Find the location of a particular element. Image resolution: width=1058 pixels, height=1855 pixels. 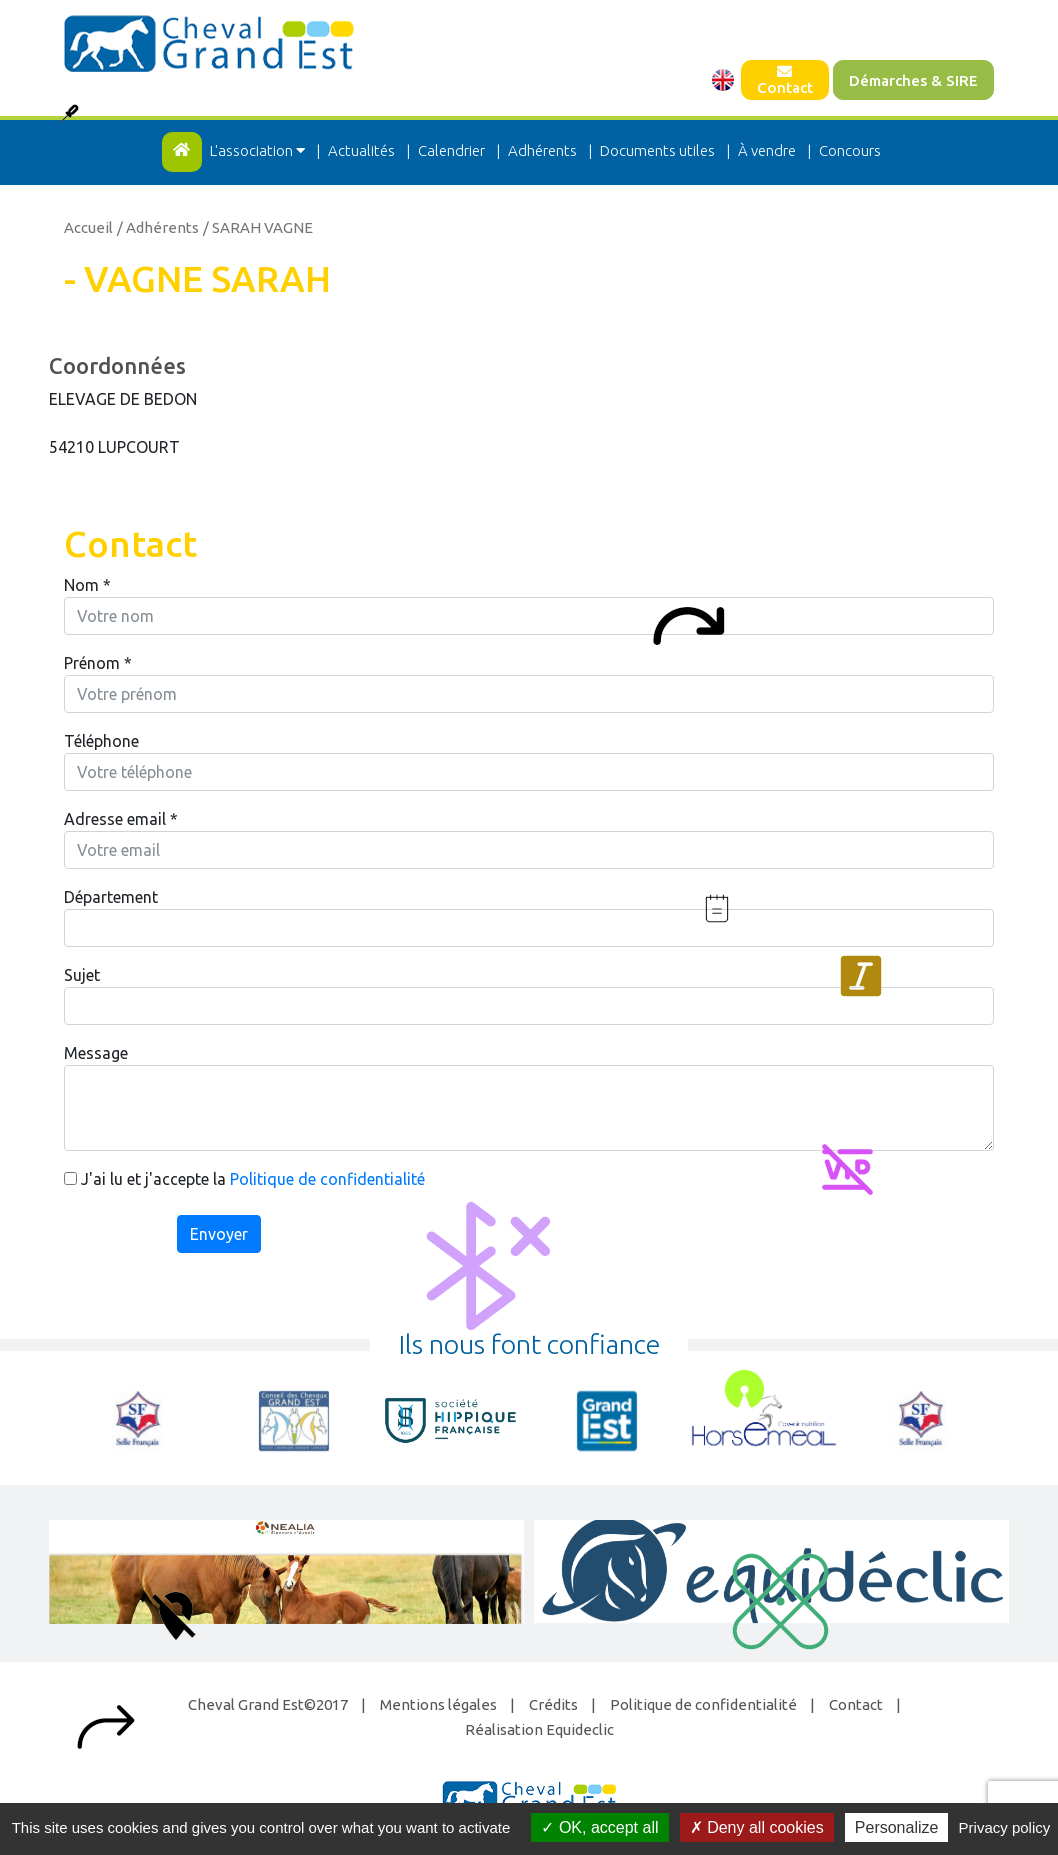

redo an action is located at coordinates (687, 623).